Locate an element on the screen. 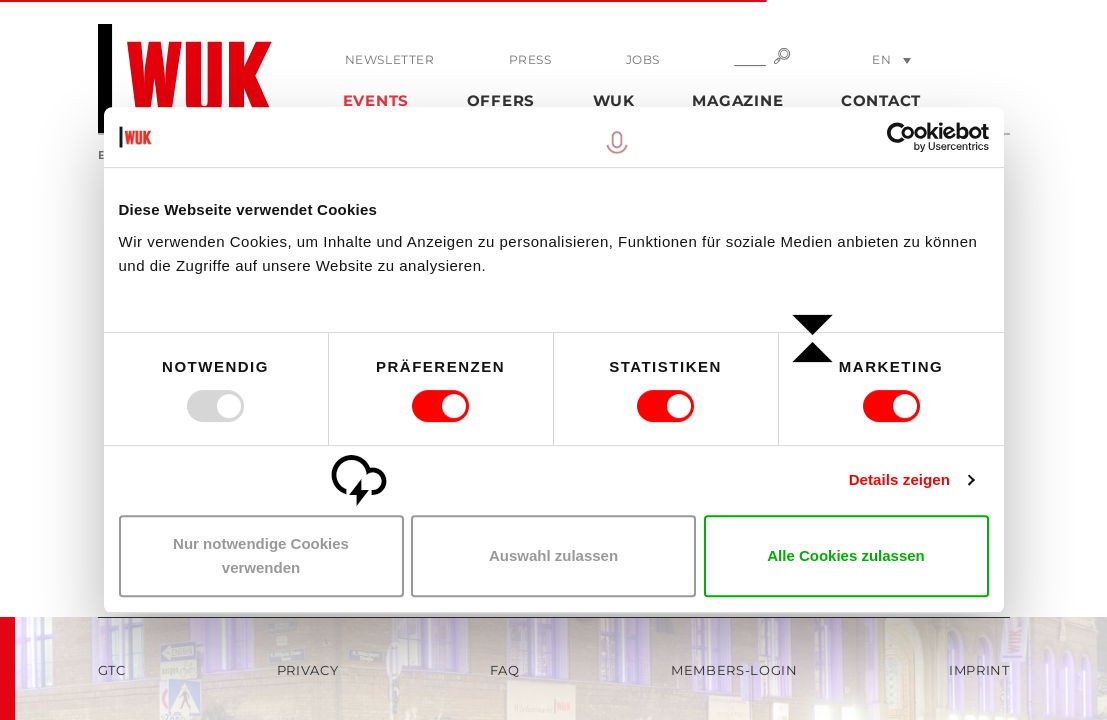  indicates thunderstorm weather conditions is located at coordinates (359, 480).